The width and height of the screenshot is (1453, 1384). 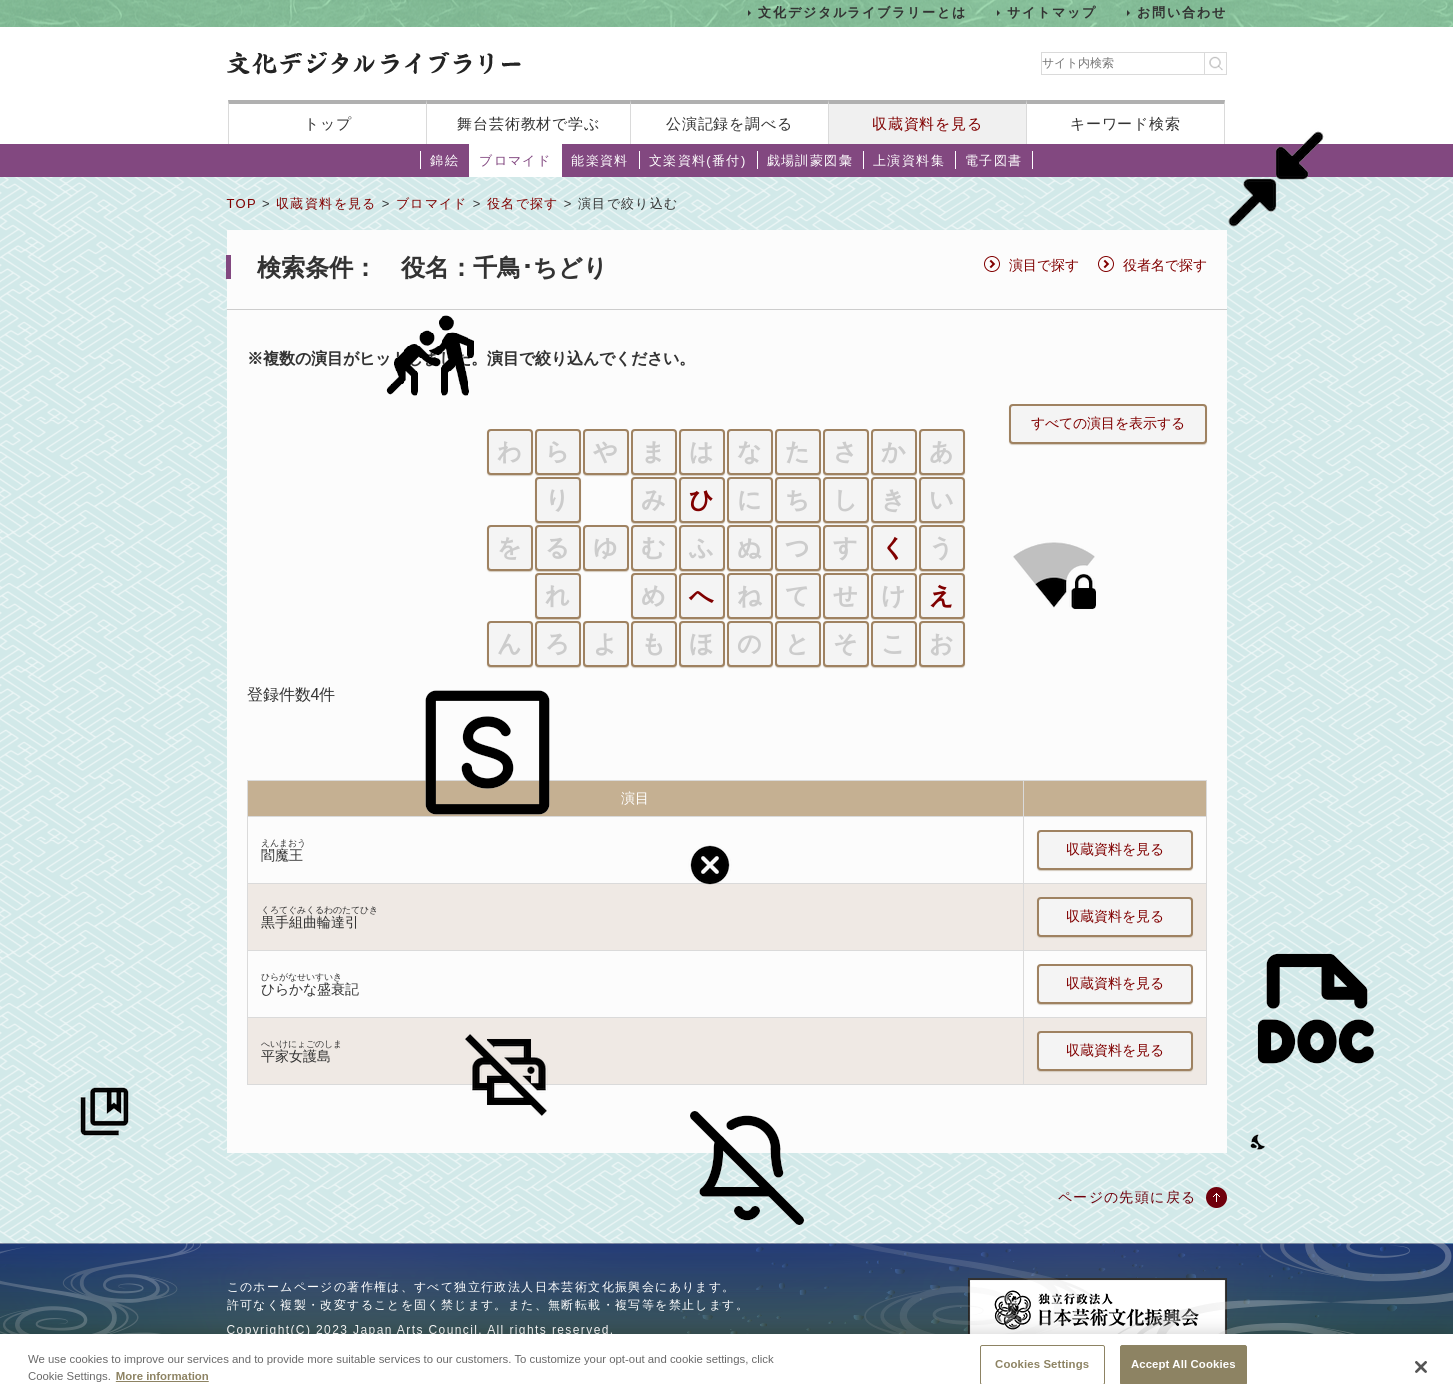 What do you see at coordinates (487, 752) in the screenshot?
I see `link to Stripe payment services` at bounding box center [487, 752].